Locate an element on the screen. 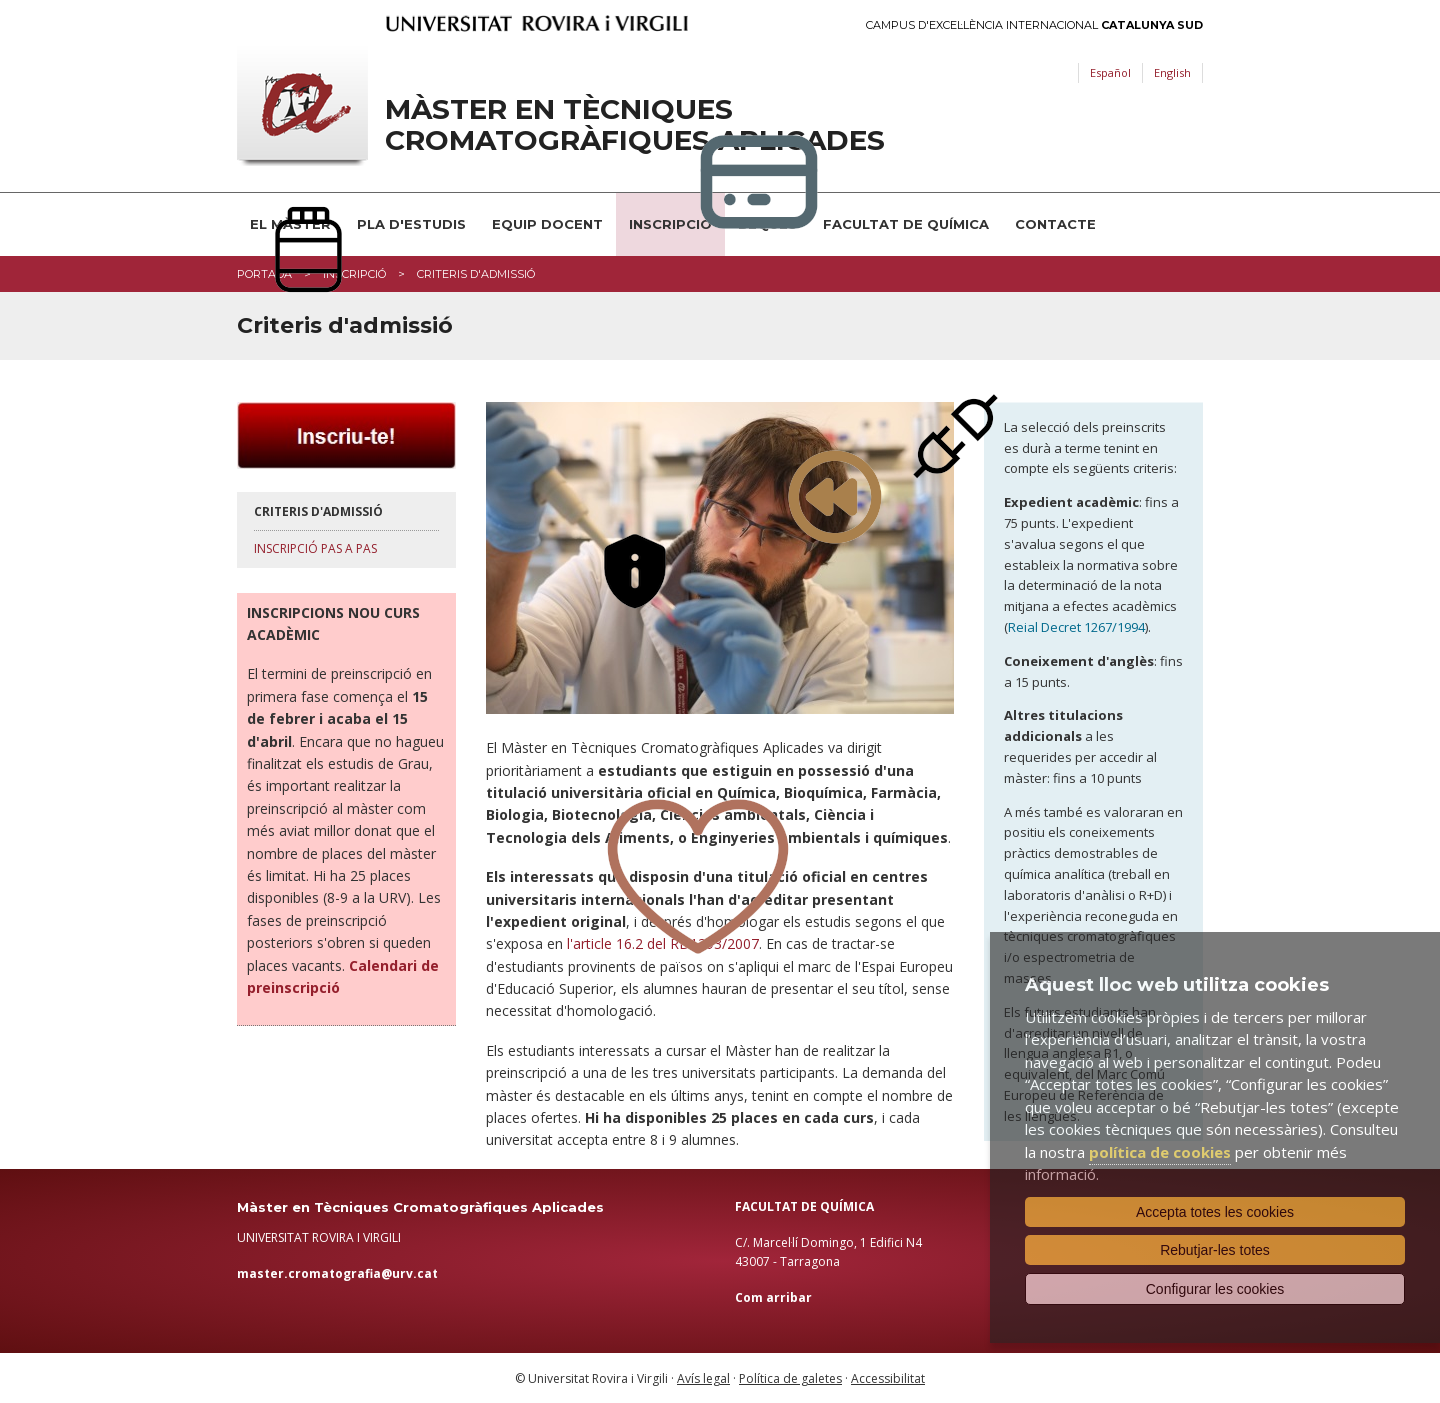 The height and width of the screenshot is (1403, 1440). disconnect from debug session is located at coordinates (957, 438).